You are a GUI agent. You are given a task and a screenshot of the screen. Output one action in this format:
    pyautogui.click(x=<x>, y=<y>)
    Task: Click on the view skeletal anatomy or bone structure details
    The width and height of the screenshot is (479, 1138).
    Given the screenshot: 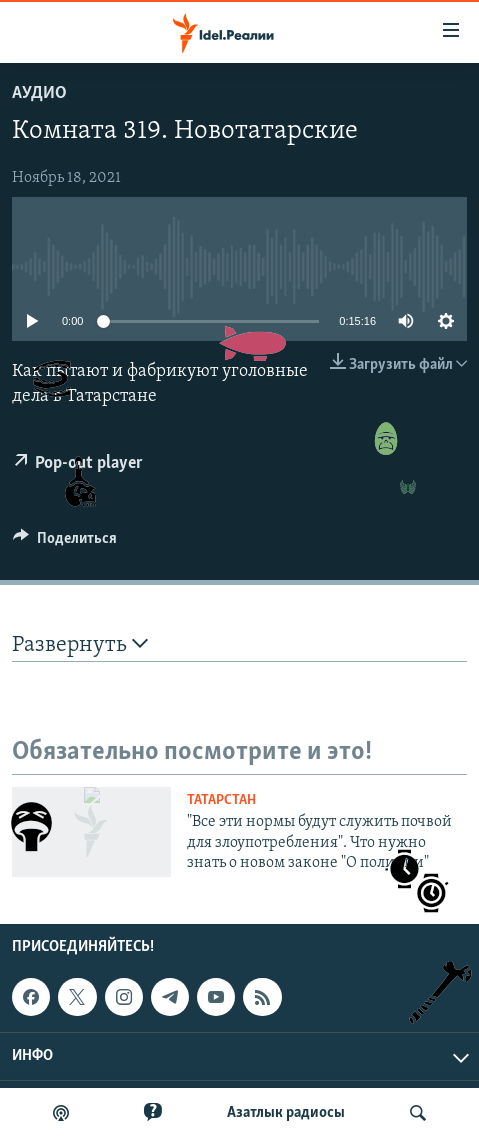 What is the action you would take?
    pyautogui.click(x=408, y=487)
    